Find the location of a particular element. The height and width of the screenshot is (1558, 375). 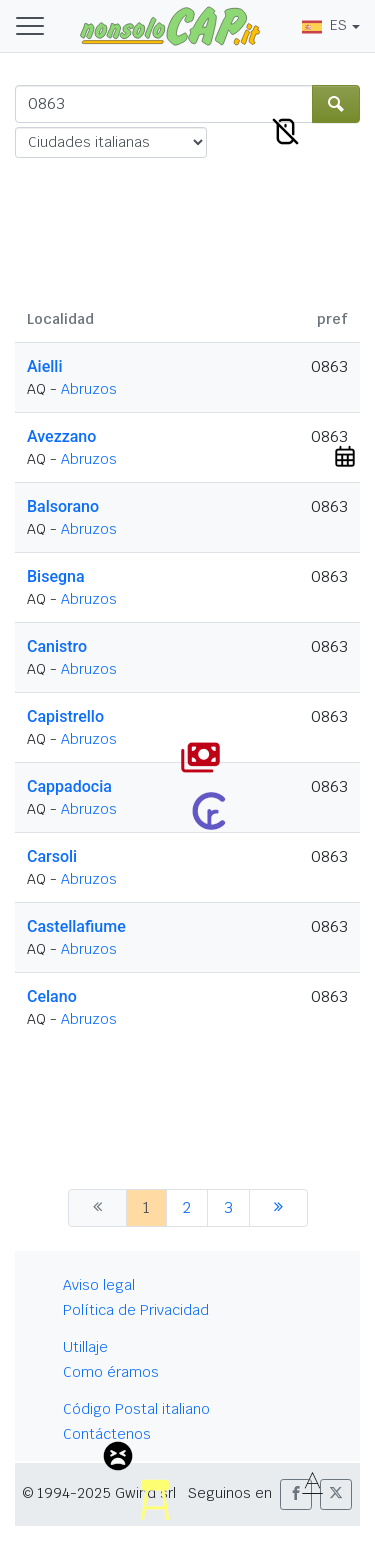

apply underline formatting to text is located at coordinates (312, 1483).